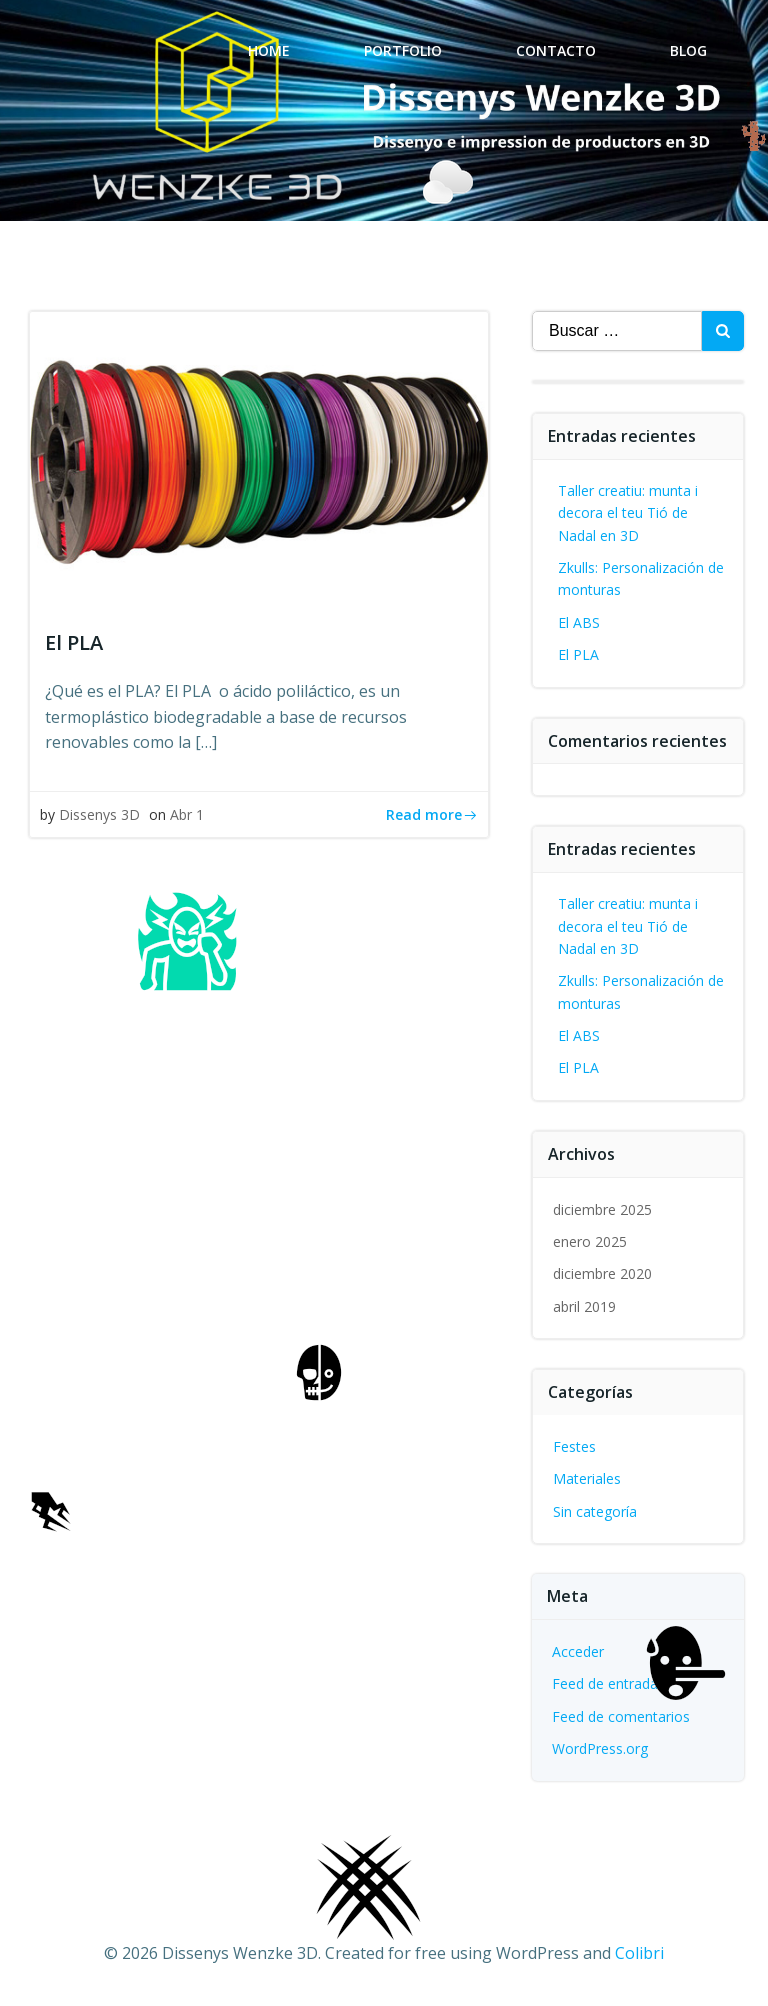  I want to click on indicates a character at critically low health, so click(319, 1372).